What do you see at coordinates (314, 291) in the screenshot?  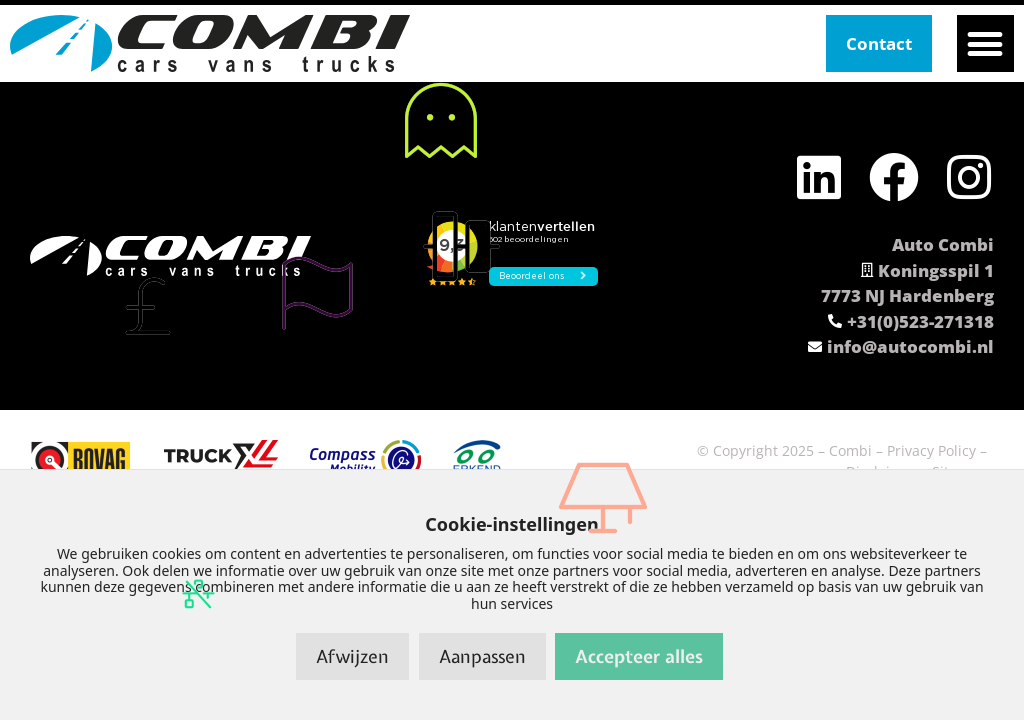 I see `flag or bookmark this item` at bounding box center [314, 291].